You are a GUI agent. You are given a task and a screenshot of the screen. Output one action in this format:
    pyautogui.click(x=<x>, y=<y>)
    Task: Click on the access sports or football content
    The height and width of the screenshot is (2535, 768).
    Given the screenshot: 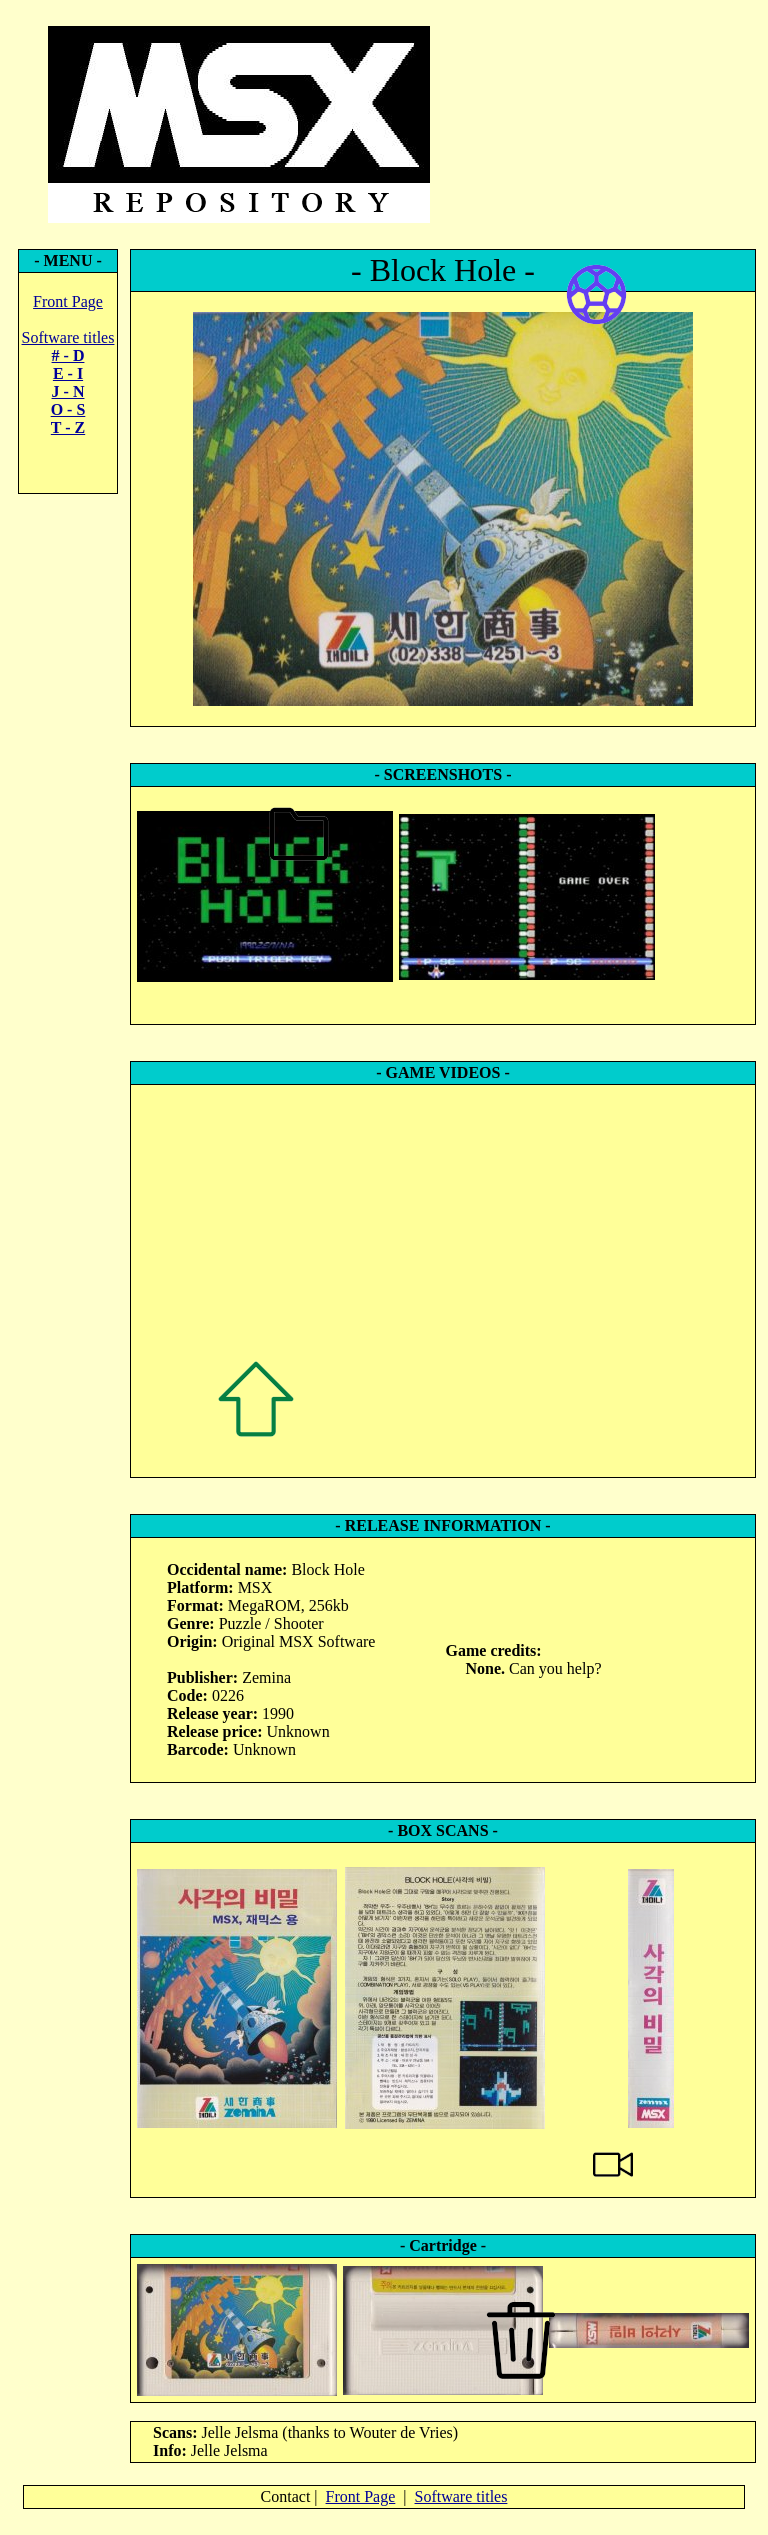 What is the action you would take?
    pyautogui.click(x=596, y=294)
    